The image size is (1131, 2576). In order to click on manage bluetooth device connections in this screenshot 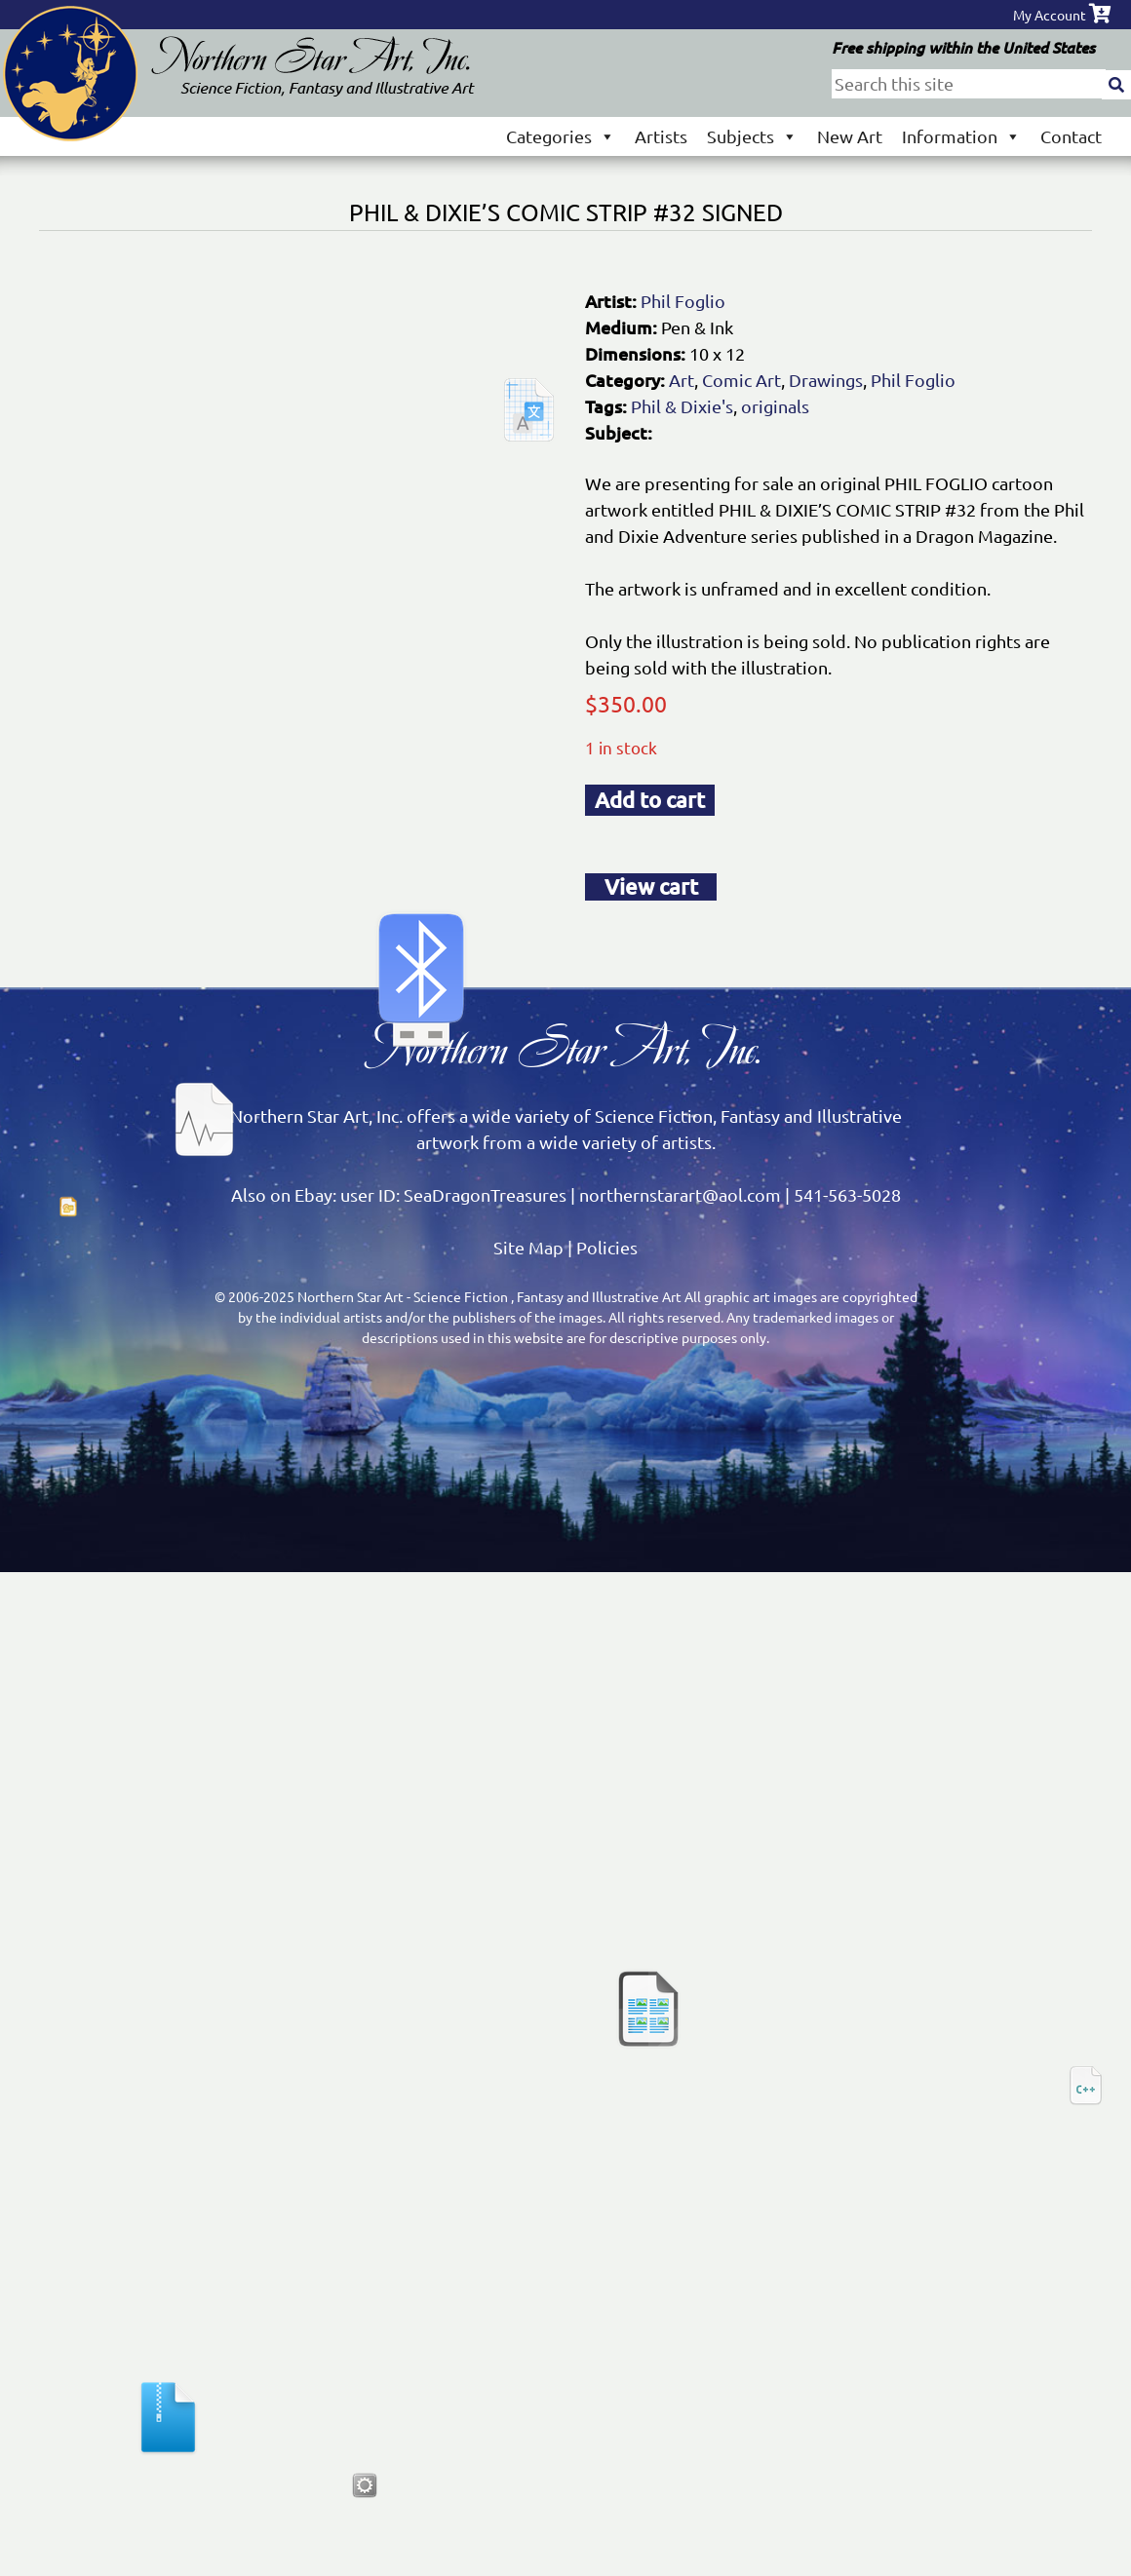, I will do `click(421, 980)`.